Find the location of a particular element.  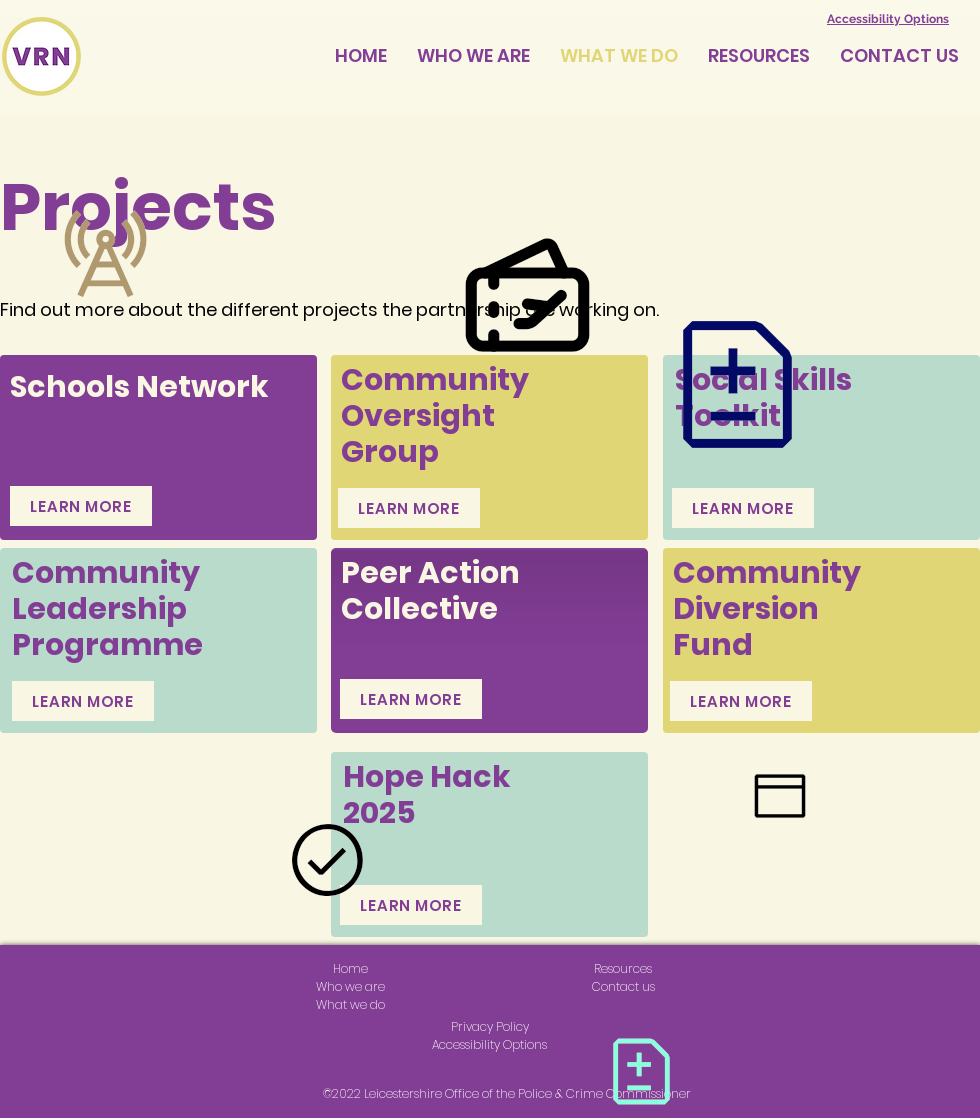

request changes on a code review is located at coordinates (737, 384).